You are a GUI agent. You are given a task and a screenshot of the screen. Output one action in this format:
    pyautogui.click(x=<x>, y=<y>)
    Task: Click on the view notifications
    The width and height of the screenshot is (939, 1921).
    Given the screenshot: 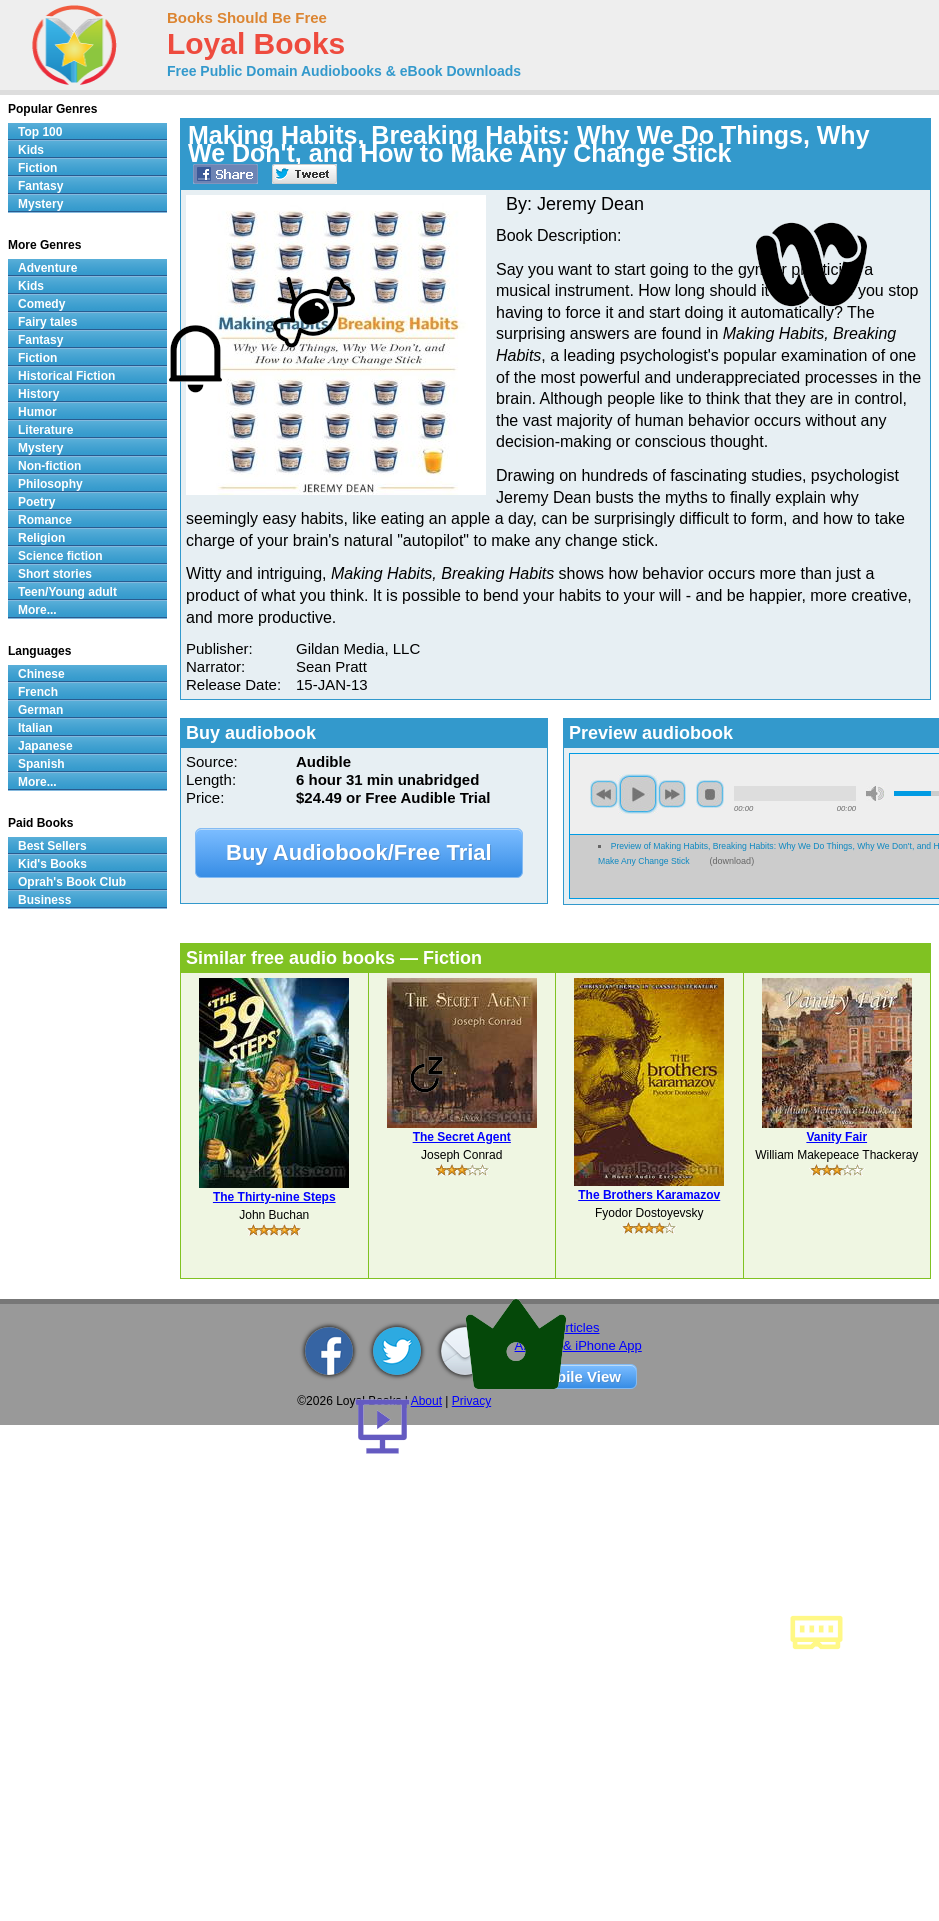 What is the action you would take?
    pyautogui.click(x=195, y=356)
    